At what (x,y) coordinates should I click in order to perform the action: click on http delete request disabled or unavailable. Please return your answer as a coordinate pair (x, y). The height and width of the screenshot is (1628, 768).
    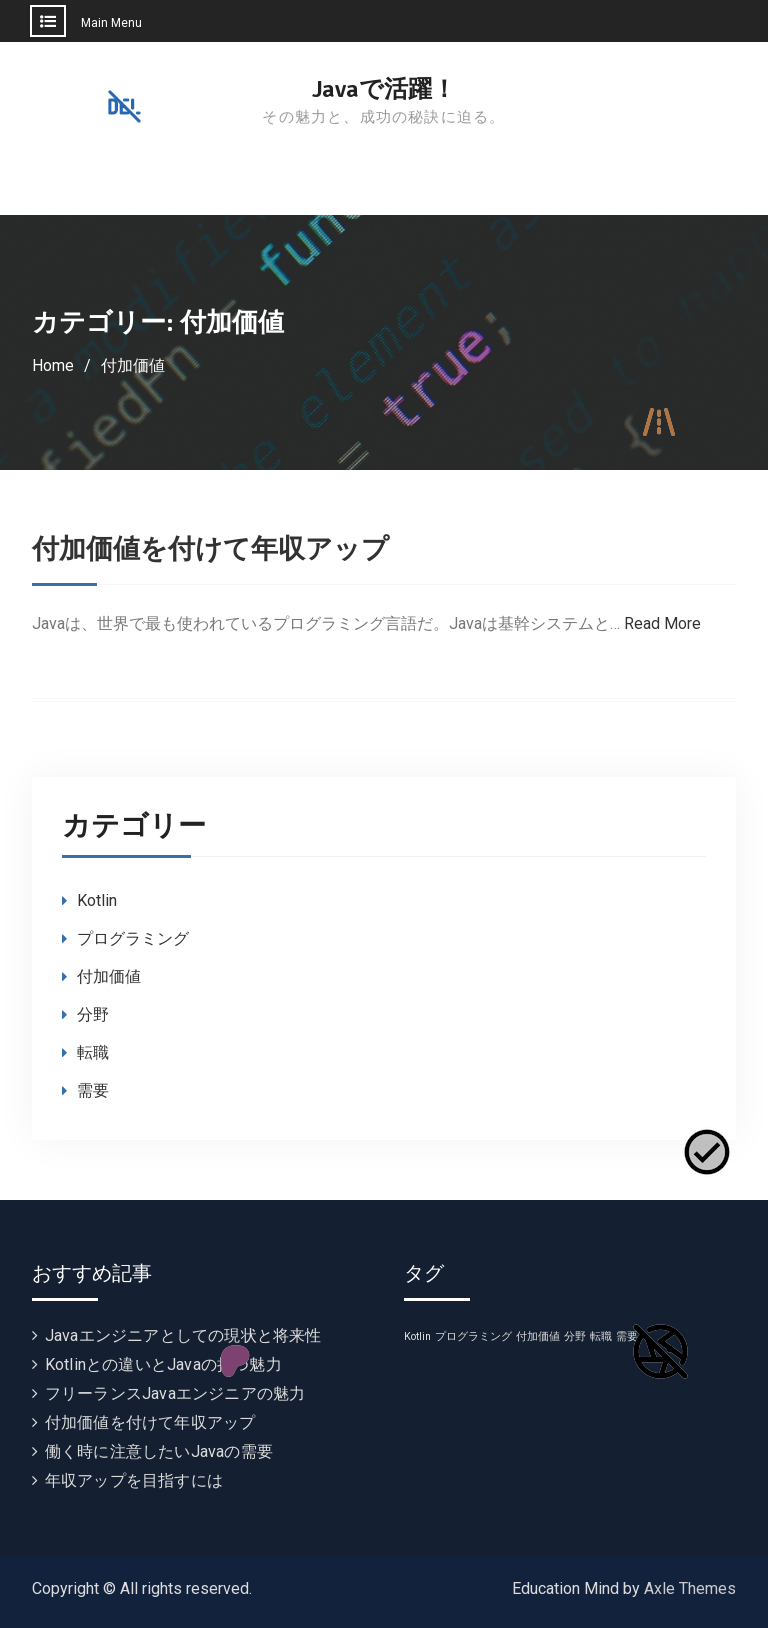
    Looking at the image, I should click on (124, 106).